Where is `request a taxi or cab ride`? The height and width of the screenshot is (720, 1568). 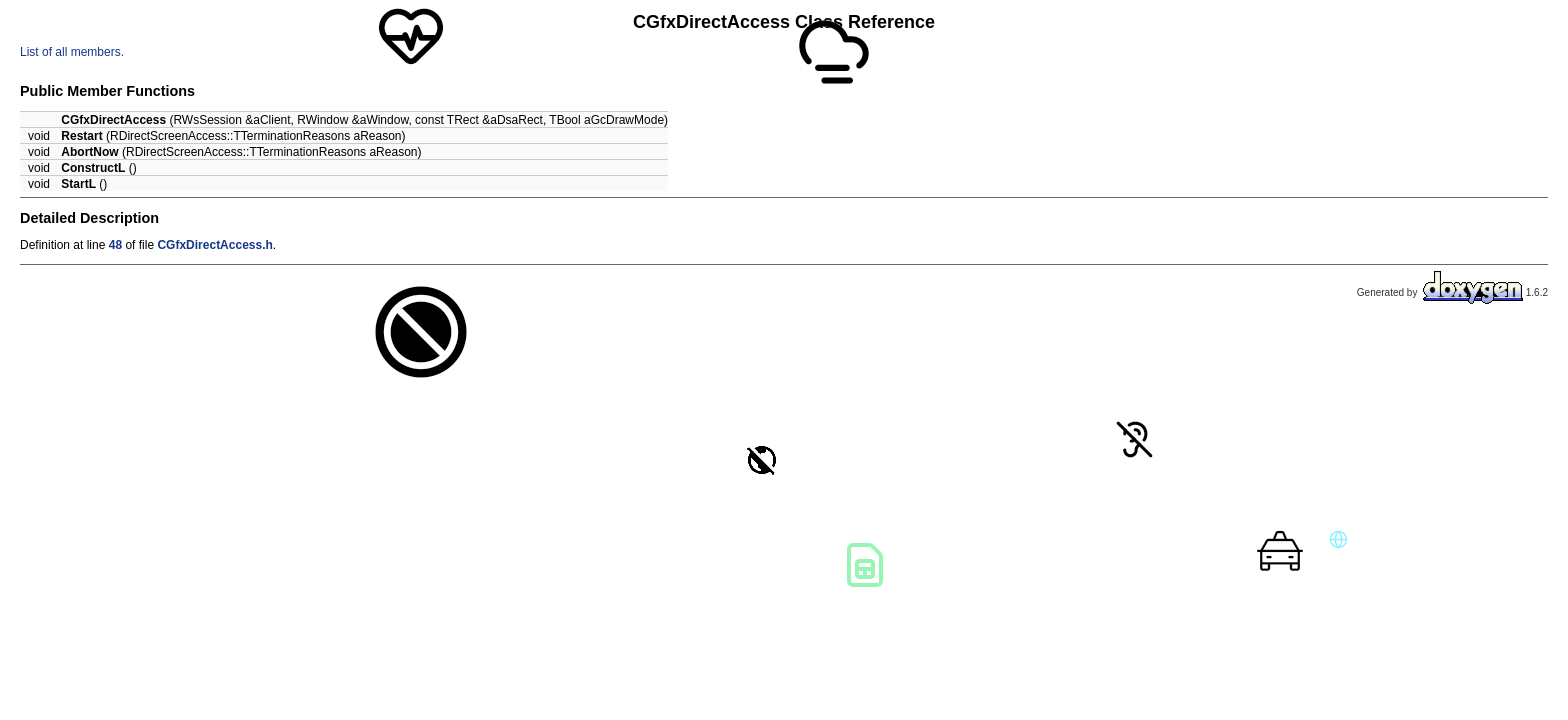
request a taxi or cab ride is located at coordinates (1280, 554).